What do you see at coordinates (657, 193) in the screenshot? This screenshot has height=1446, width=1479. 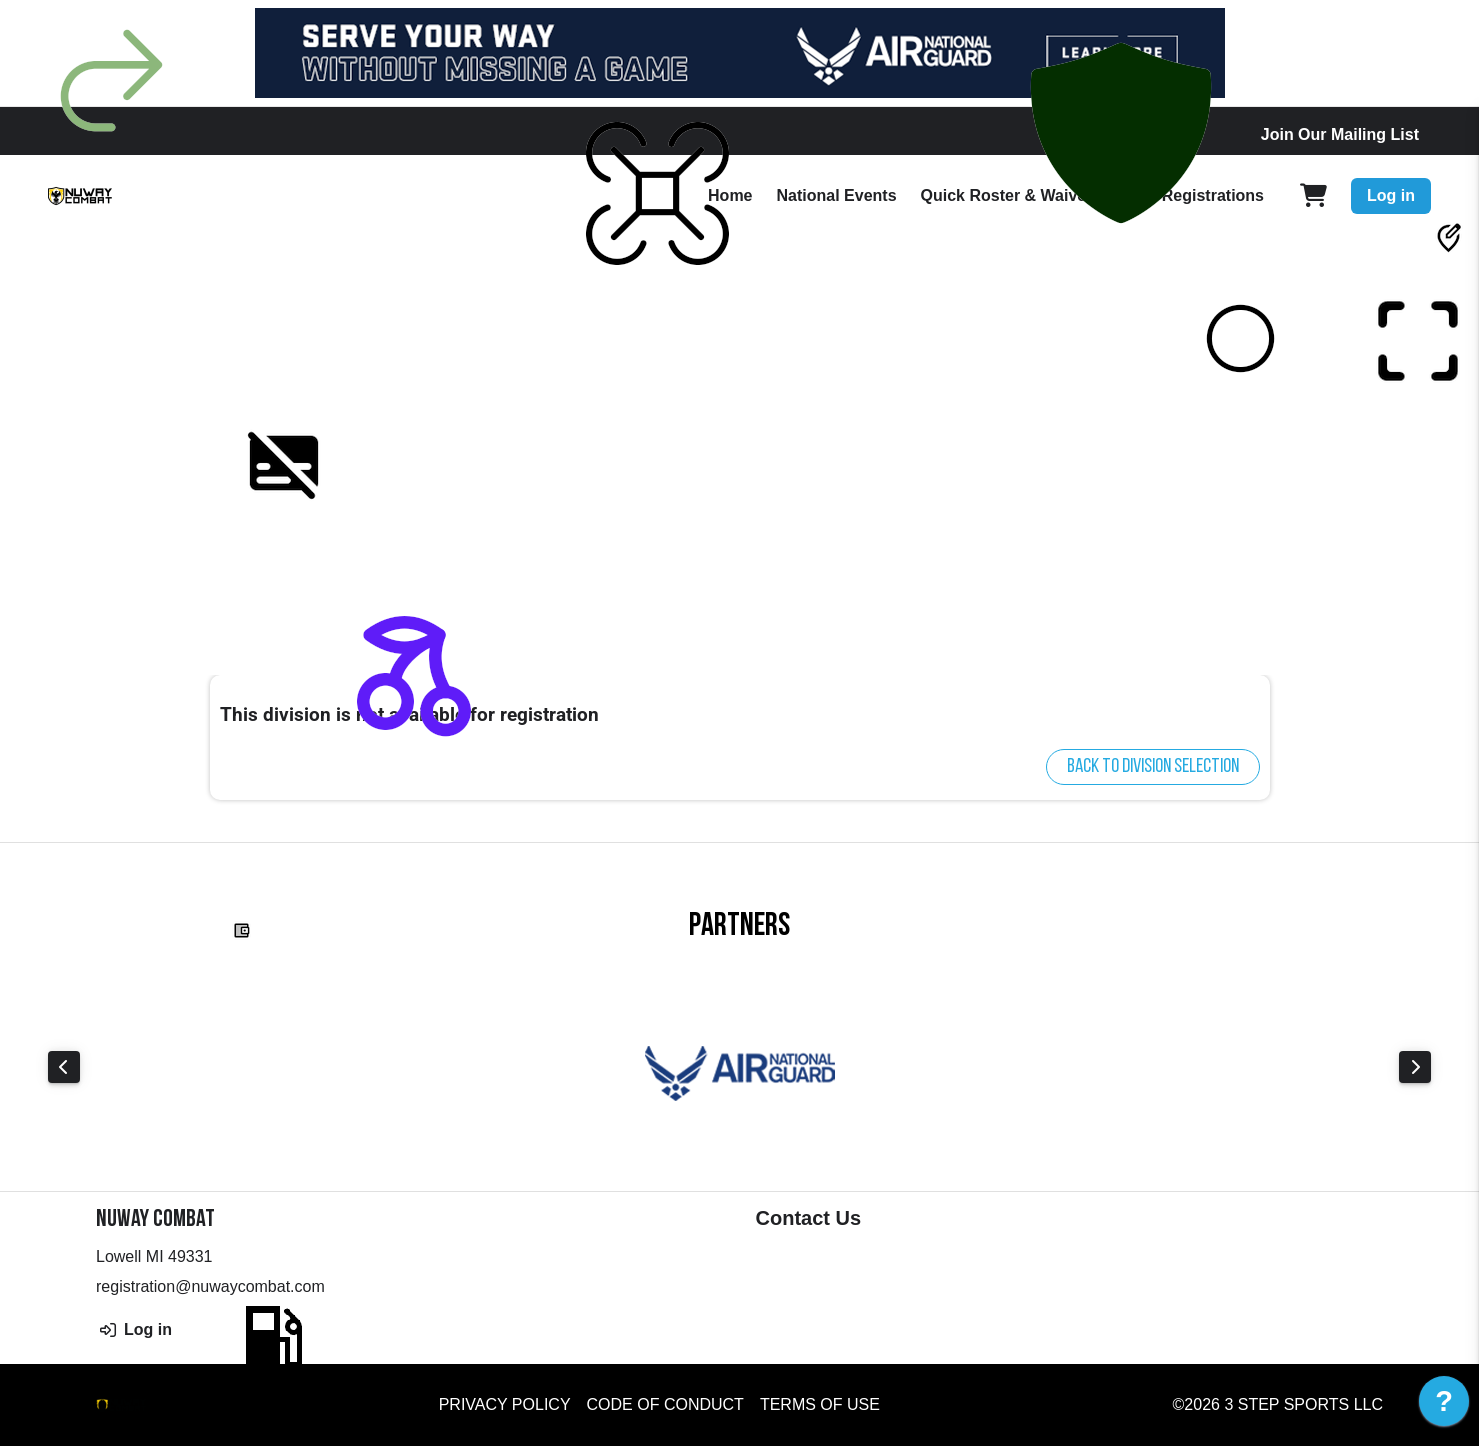 I see `access drone controls` at bounding box center [657, 193].